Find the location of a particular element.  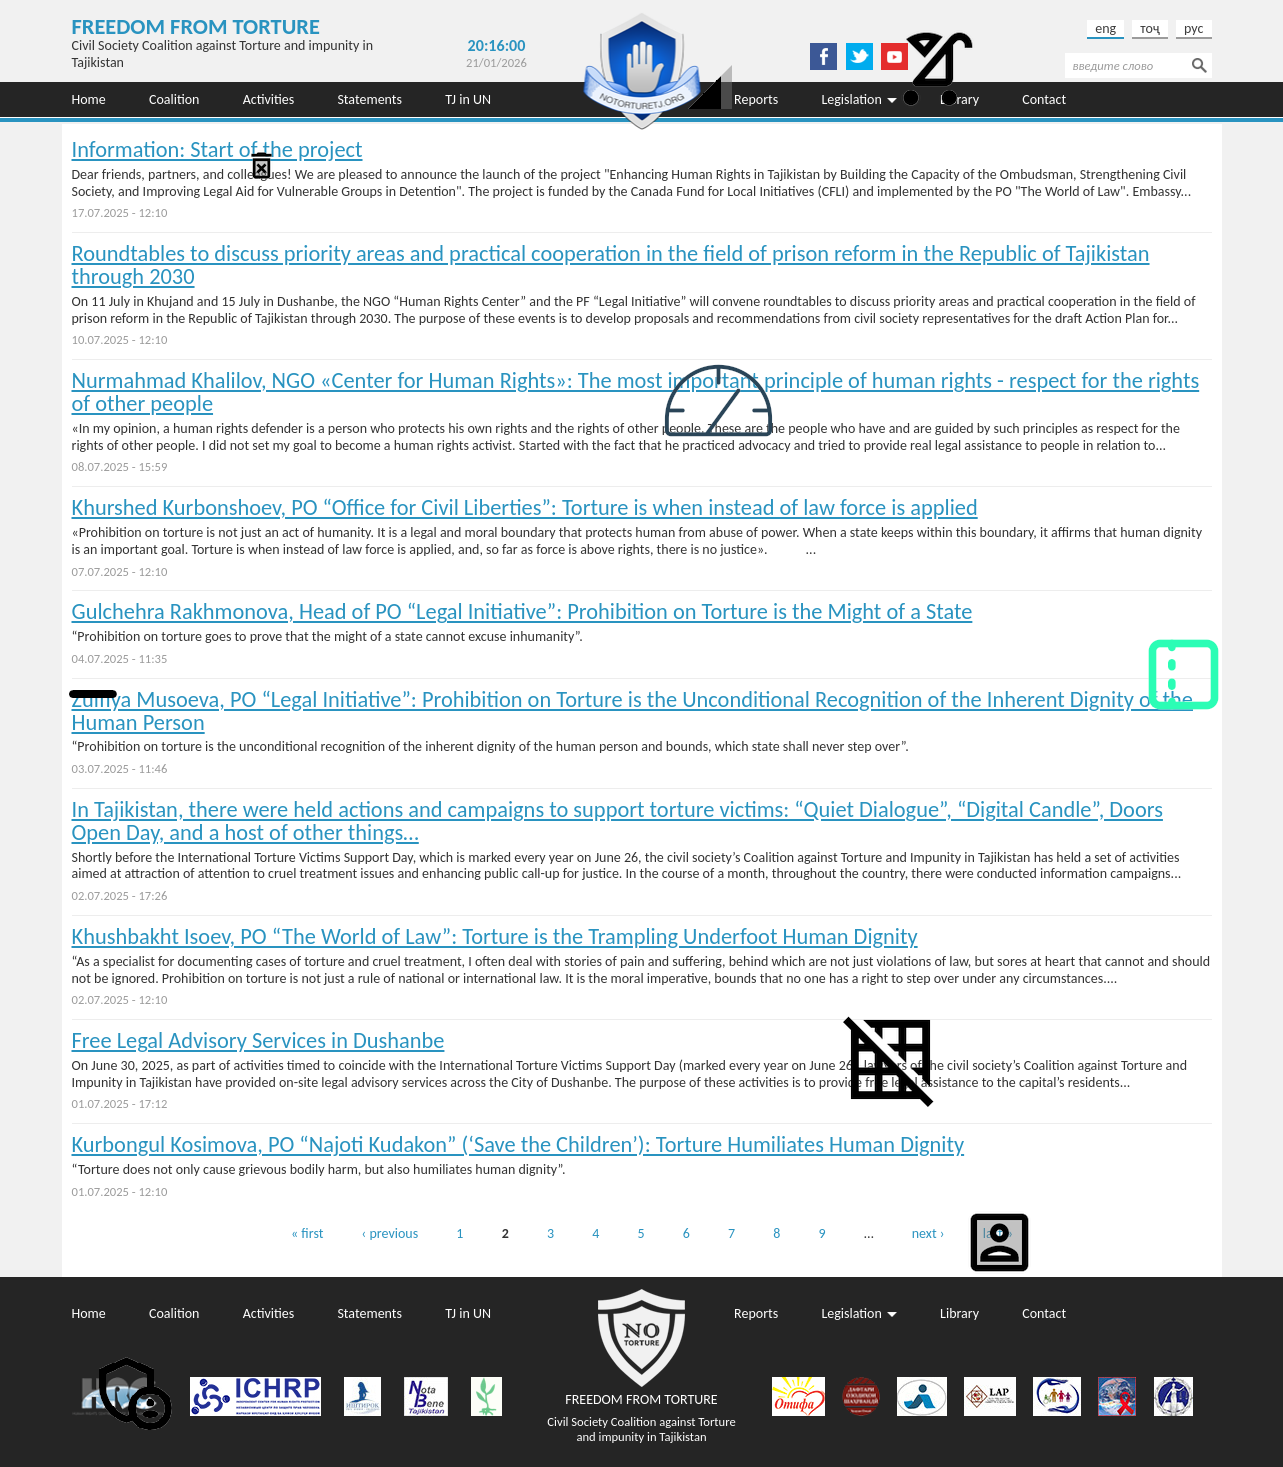

view performance or speed metrics is located at coordinates (718, 406).